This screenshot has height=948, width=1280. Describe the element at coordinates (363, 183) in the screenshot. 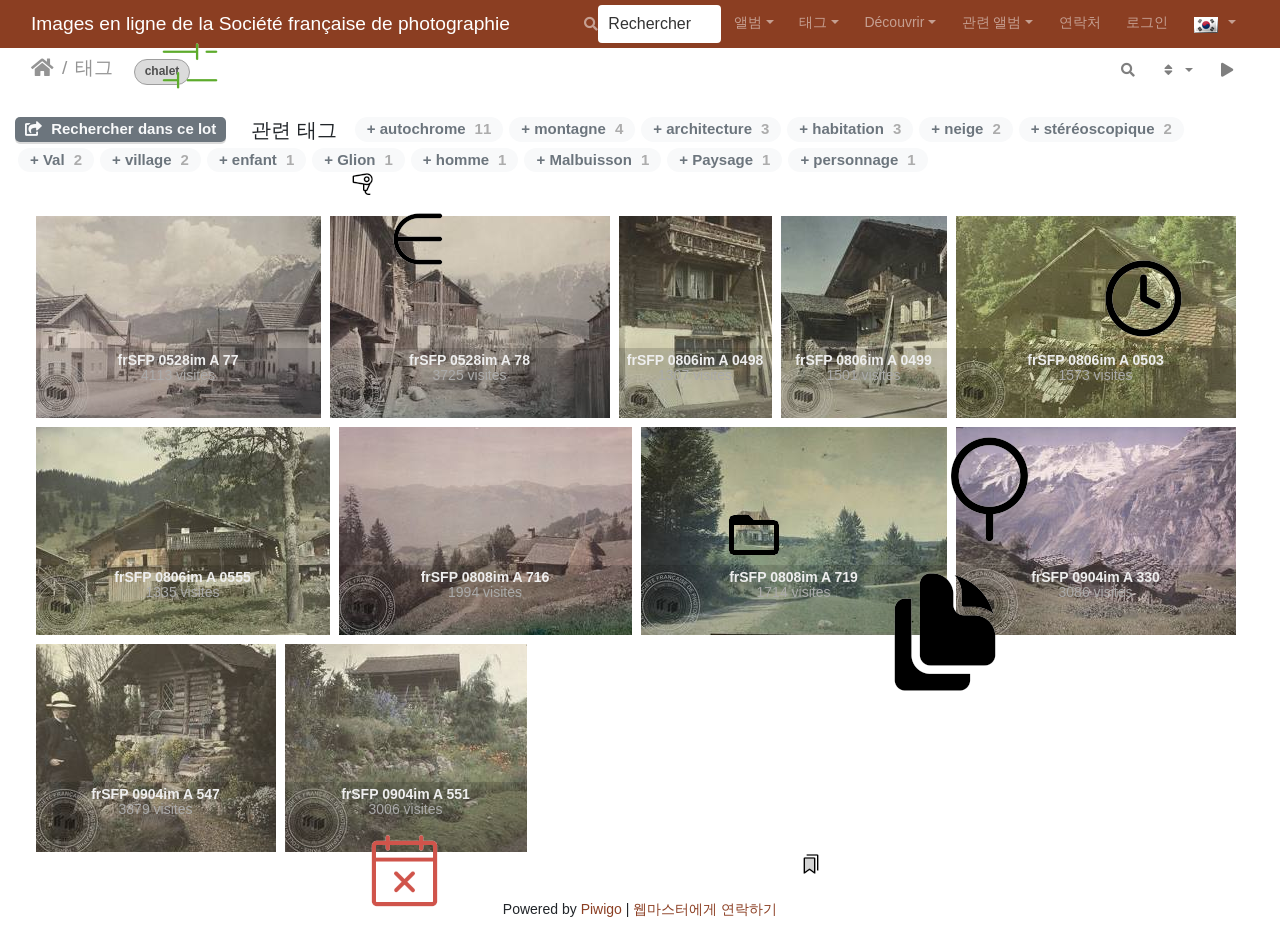

I see `hair styling or salon services` at that location.